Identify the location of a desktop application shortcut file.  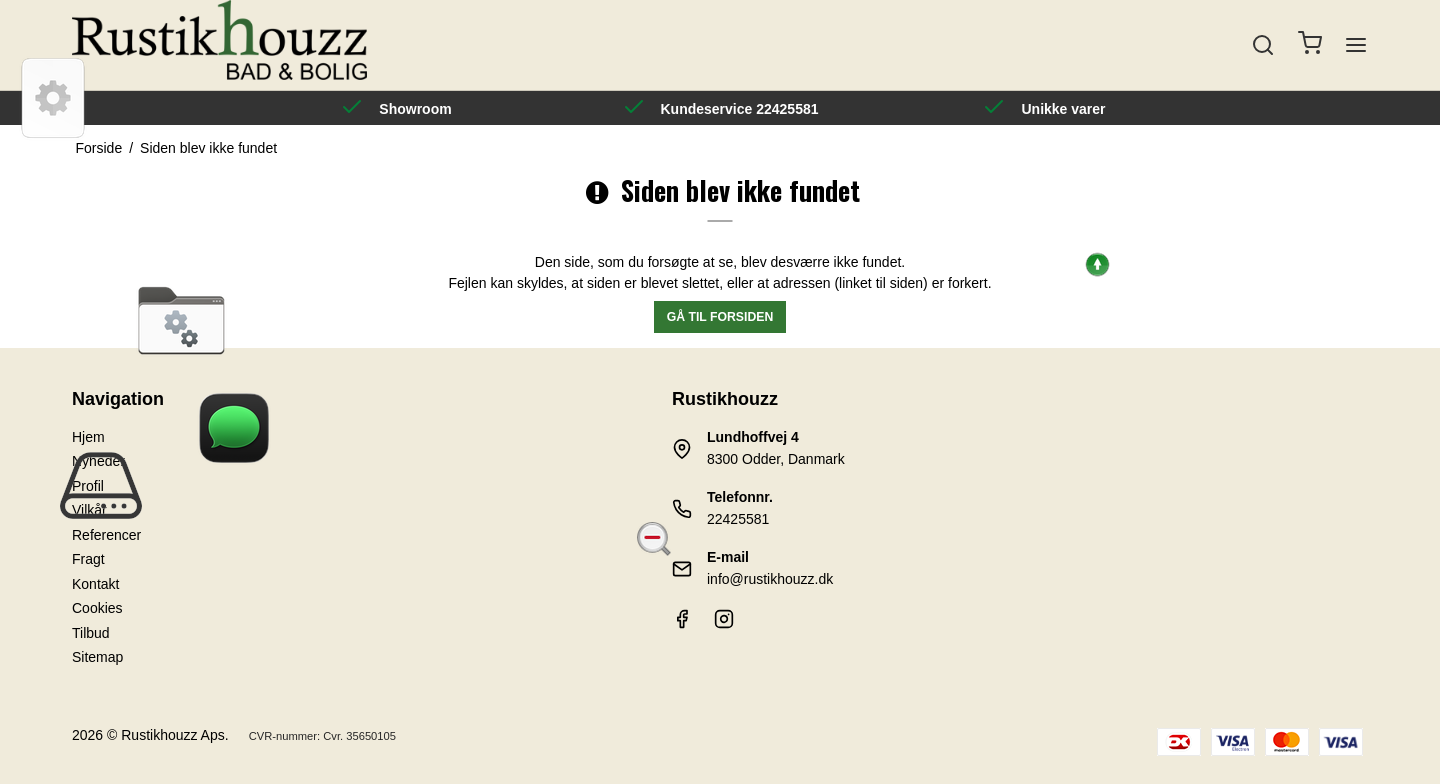
(53, 98).